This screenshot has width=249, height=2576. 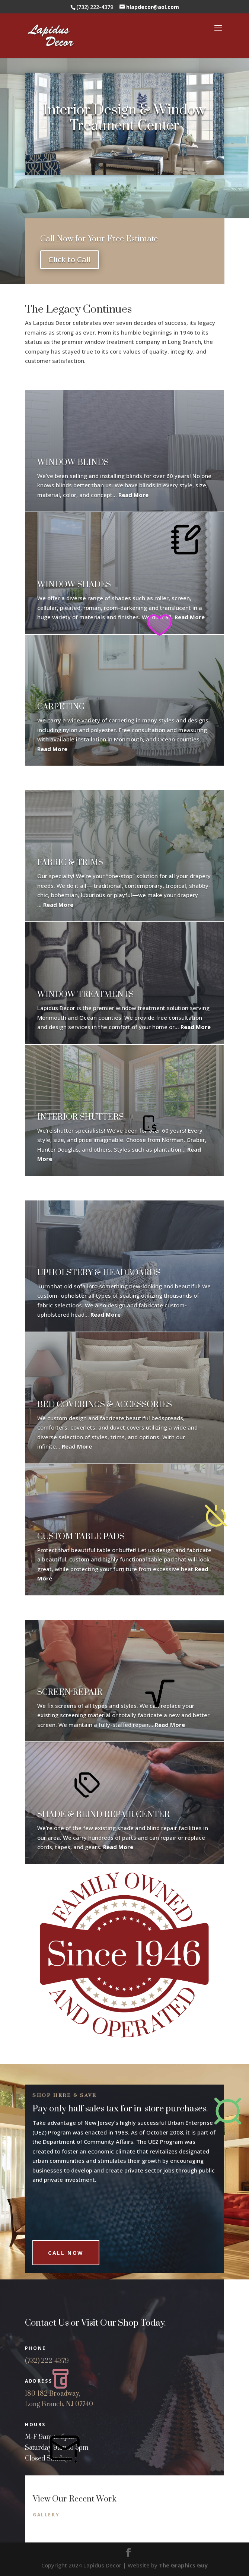 What do you see at coordinates (87, 1785) in the screenshot?
I see `manage tags or labels` at bounding box center [87, 1785].